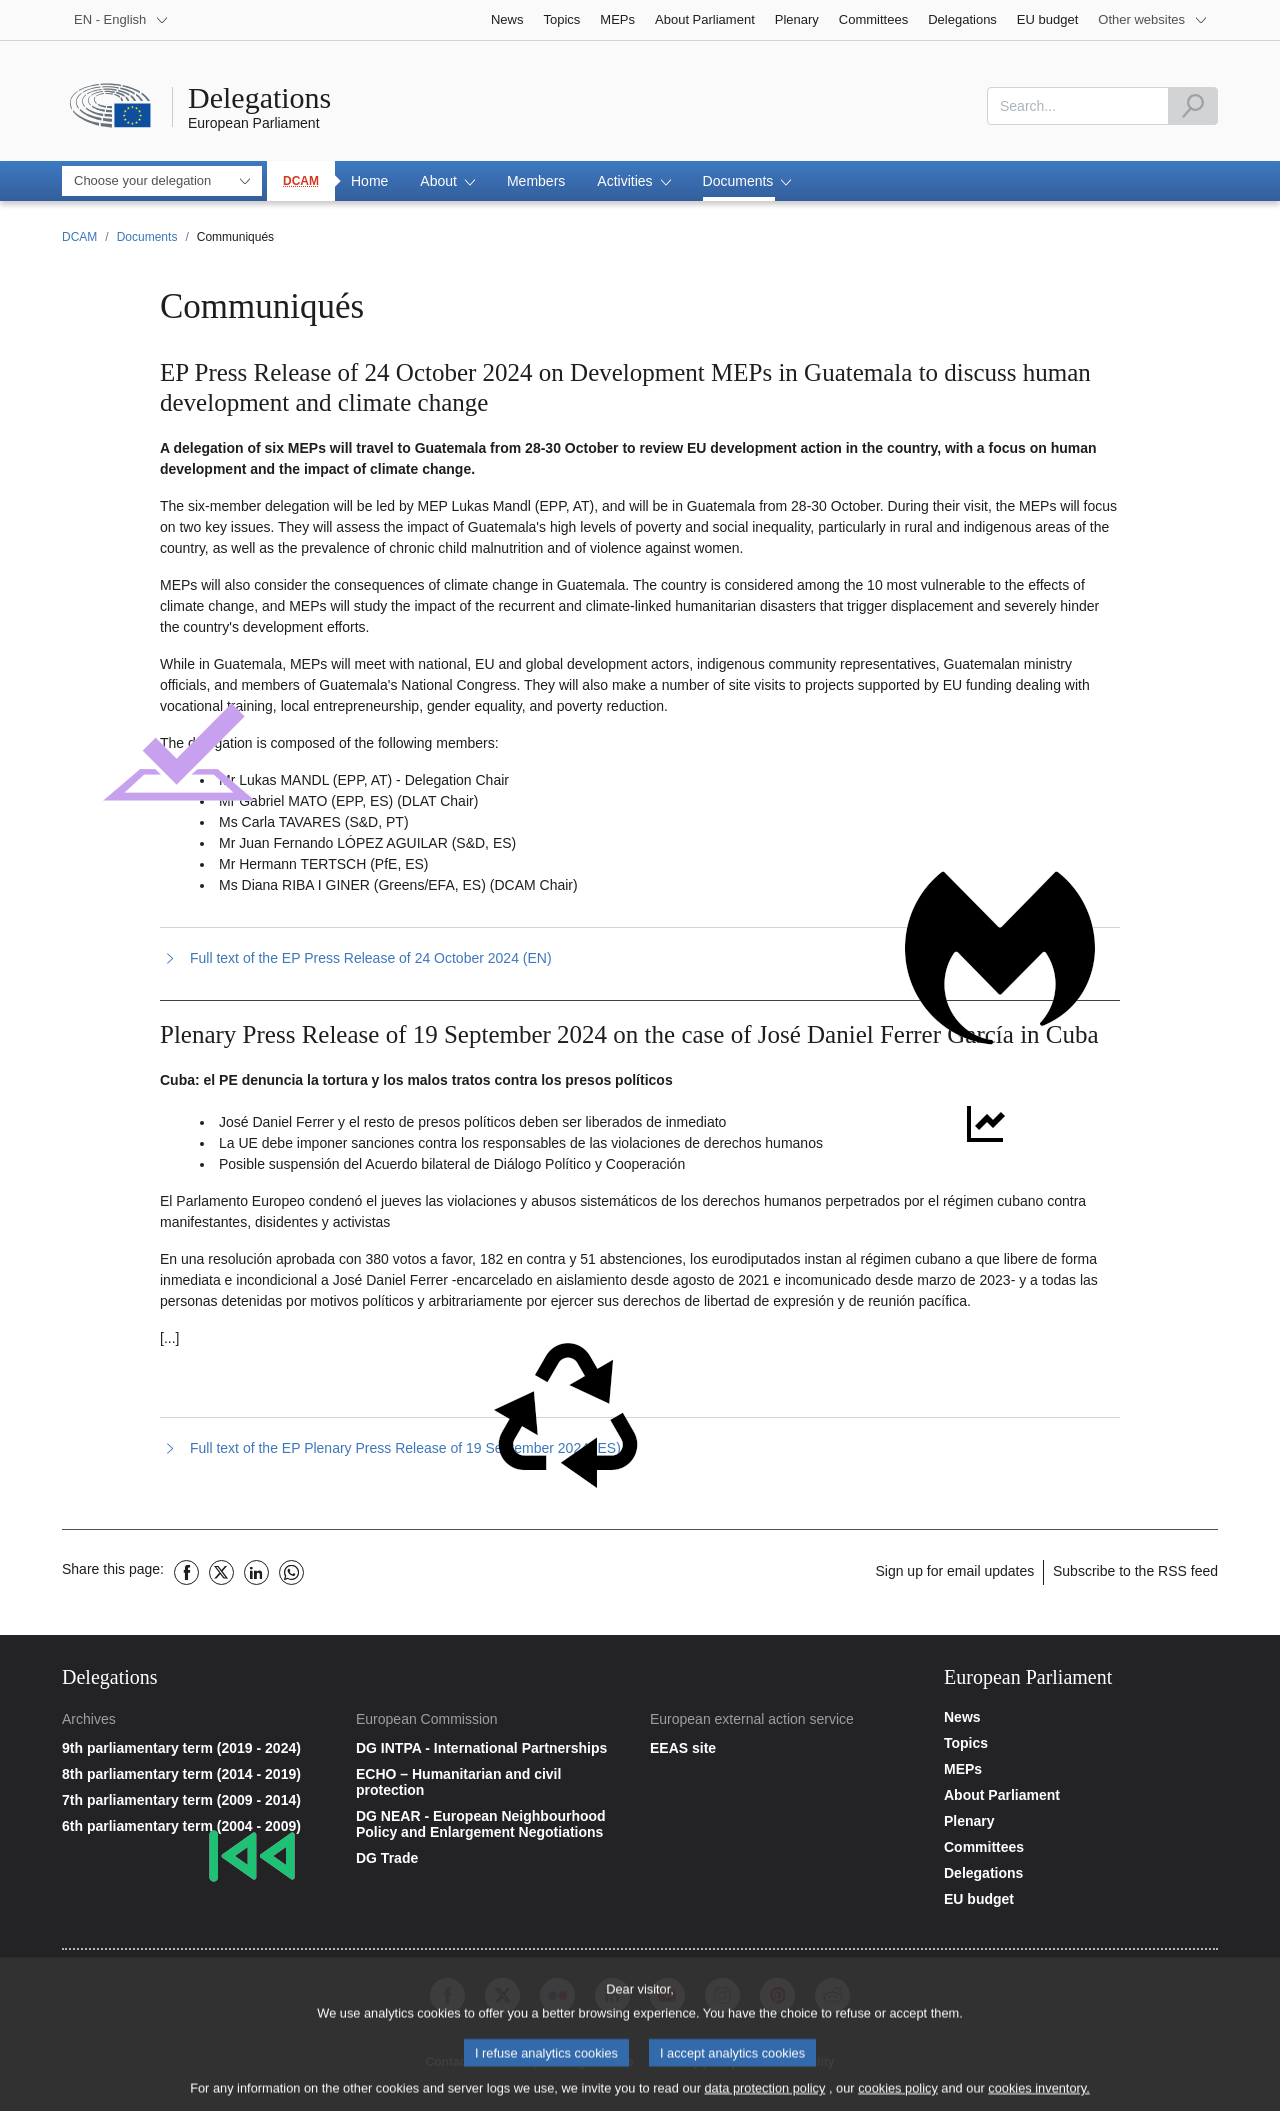 Image resolution: width=1280 pixels, height=2111 pixels. I want to click on testcafe automated testing framework logo, so click(179, 752).